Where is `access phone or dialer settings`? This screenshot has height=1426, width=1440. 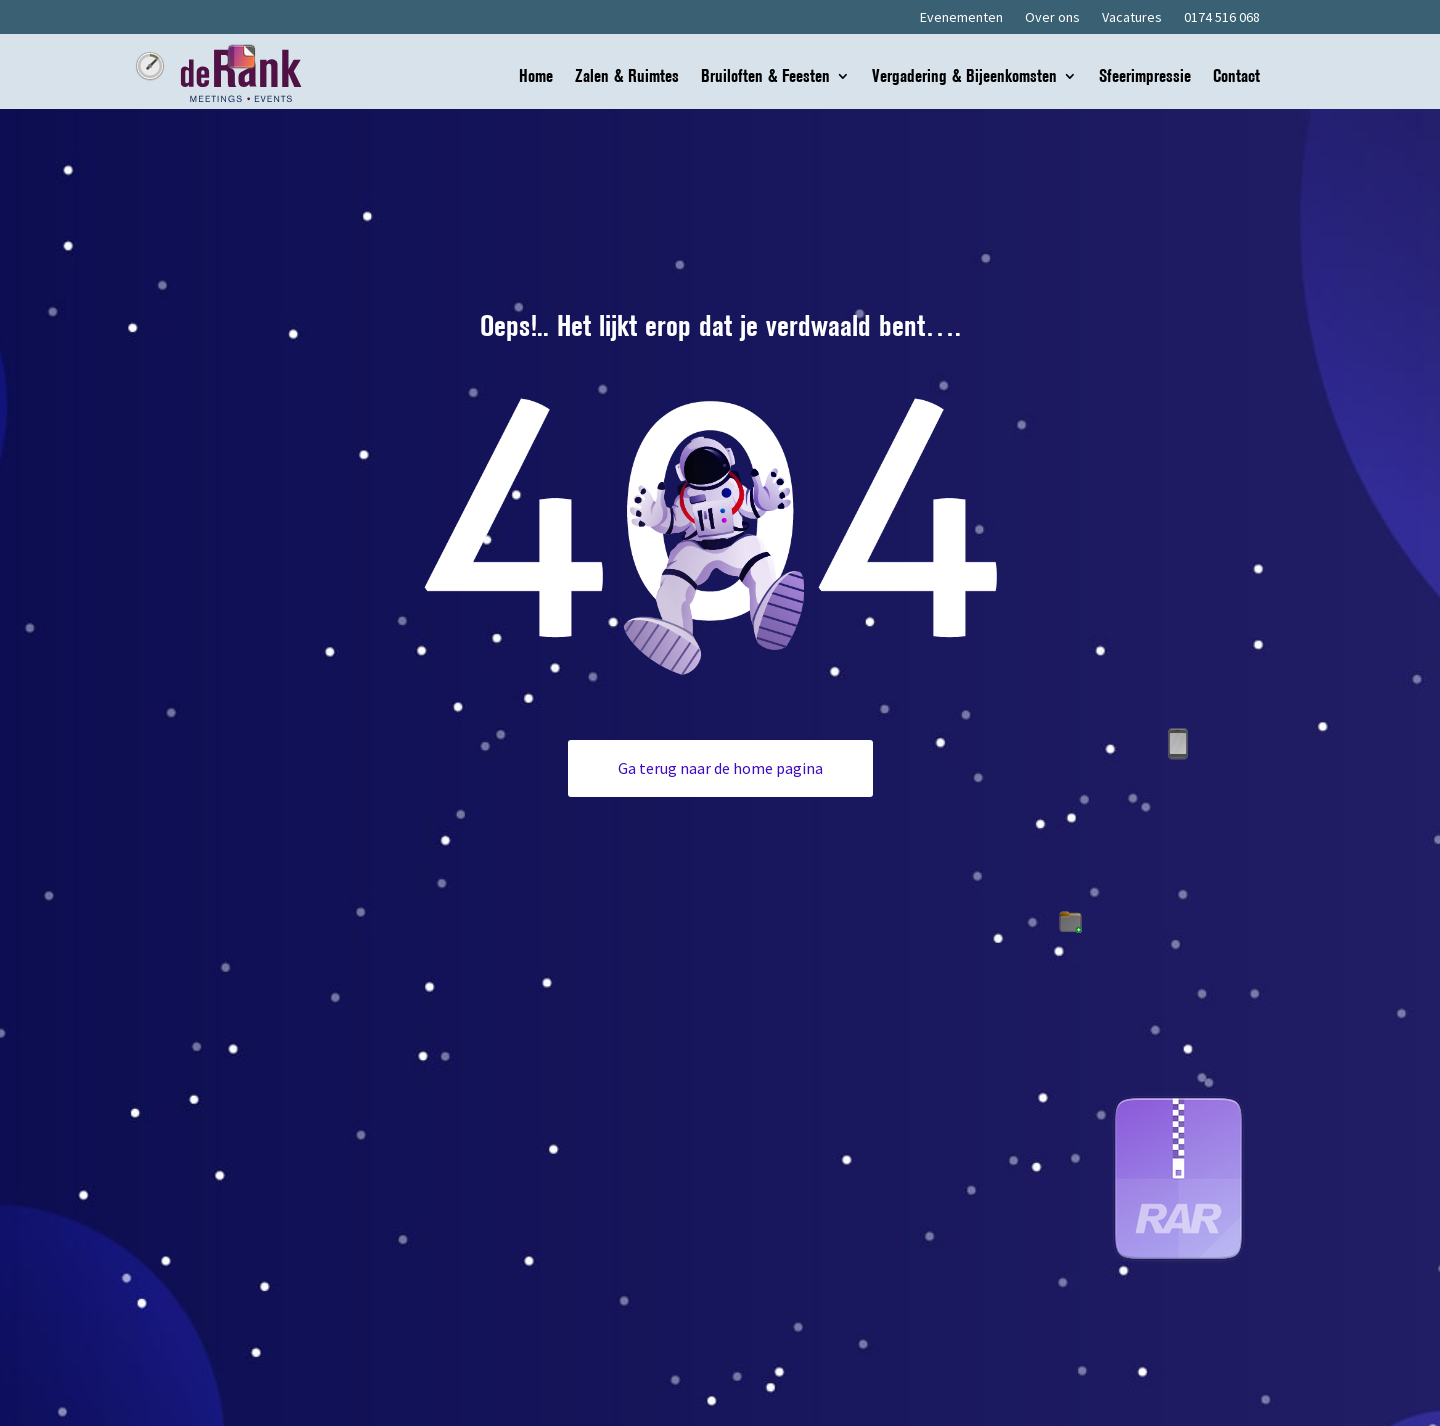
access phone or dialer settings is located at coordinates (1178, 744).